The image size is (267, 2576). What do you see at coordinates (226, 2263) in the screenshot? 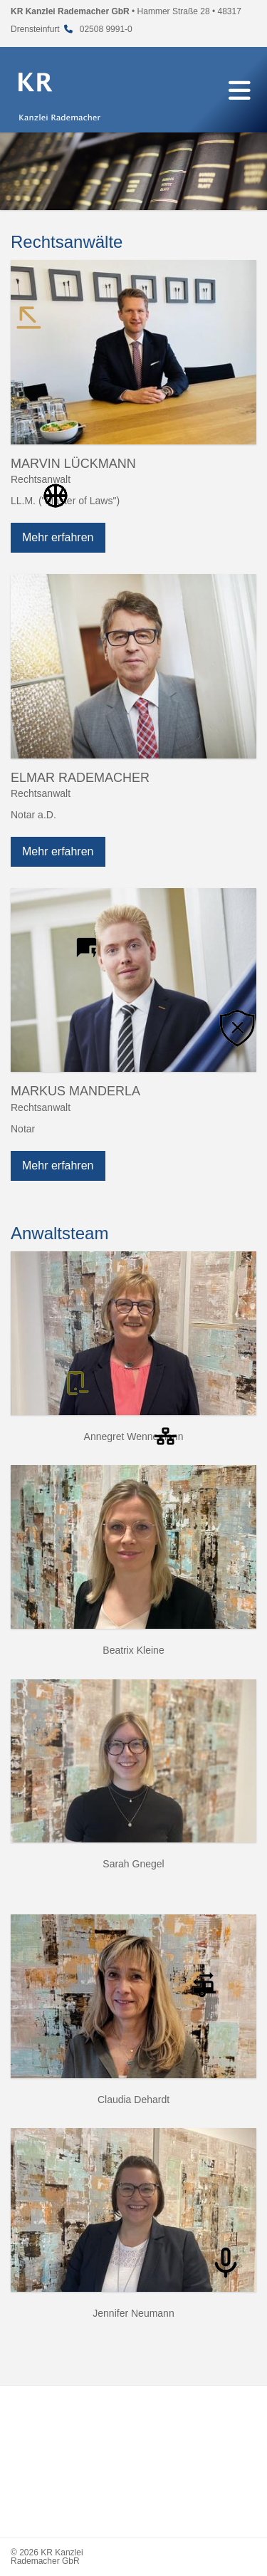
I see `tap to start voice recording` at bounding box center [226, 2263].